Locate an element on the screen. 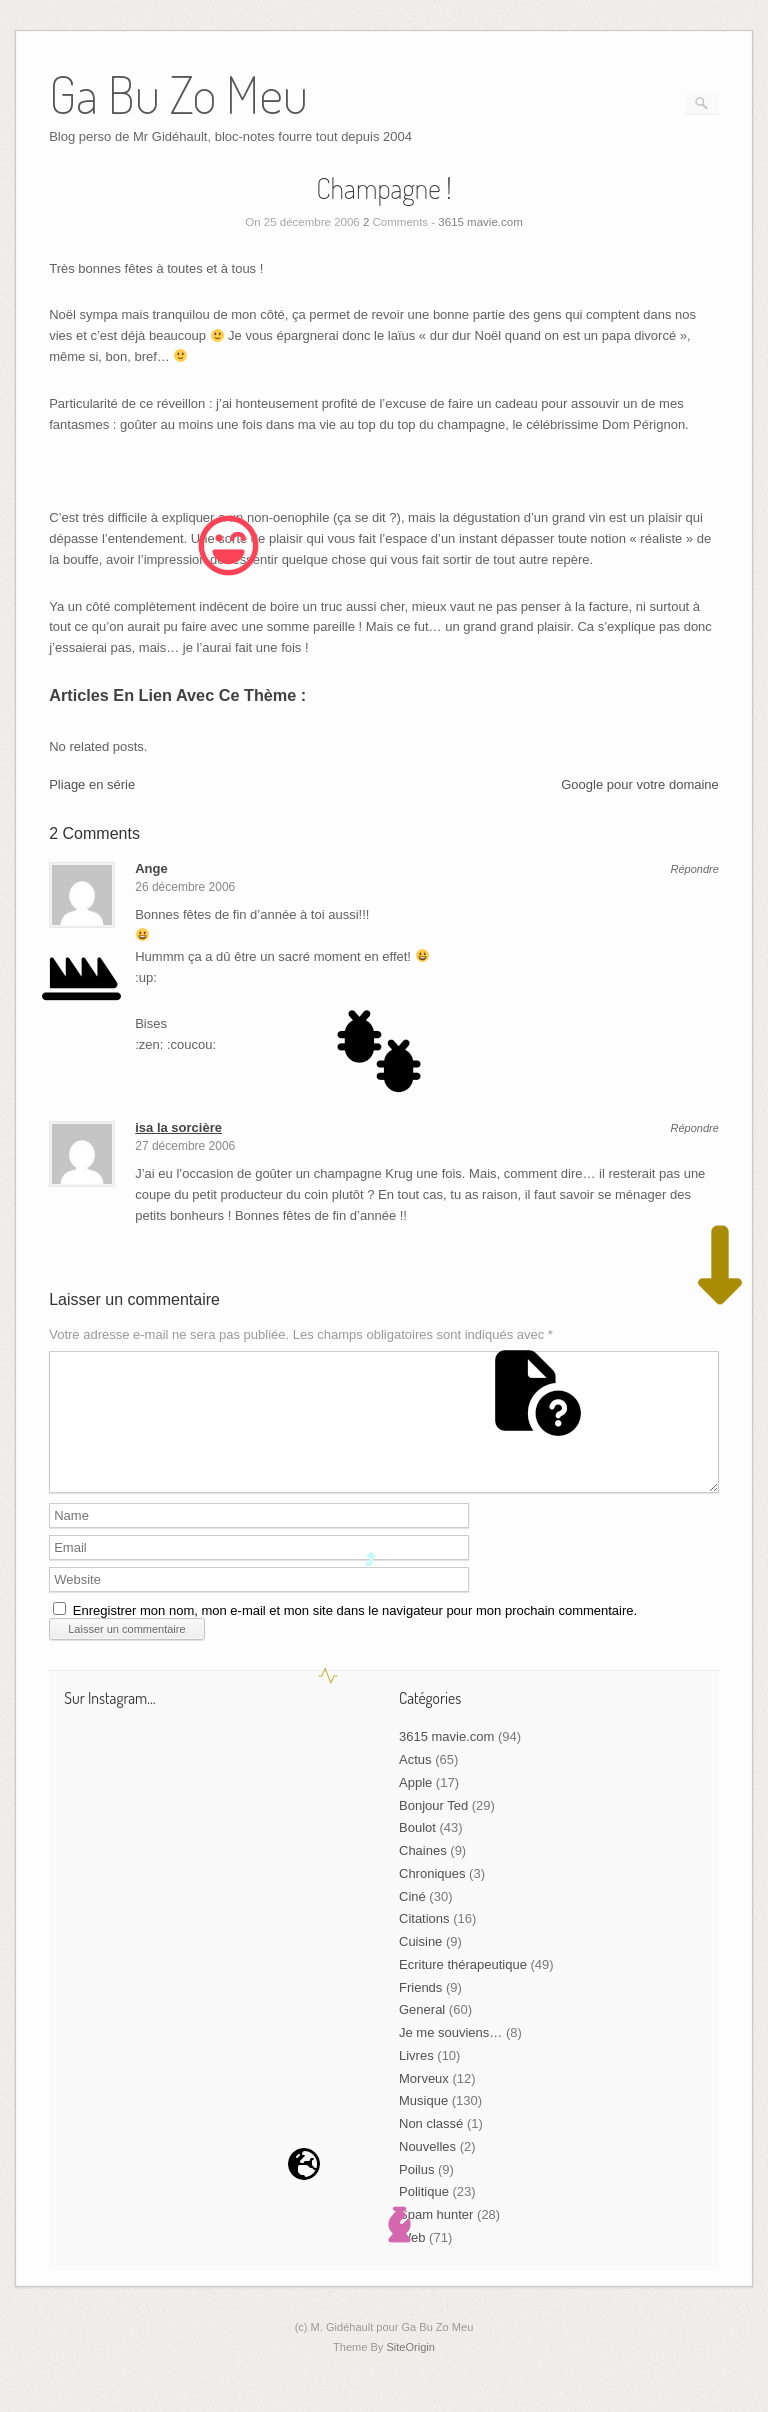 This screenshot has width=768, height=2412. indicates a road hazard or spike strip ahead is located at coordinates (81, 976).